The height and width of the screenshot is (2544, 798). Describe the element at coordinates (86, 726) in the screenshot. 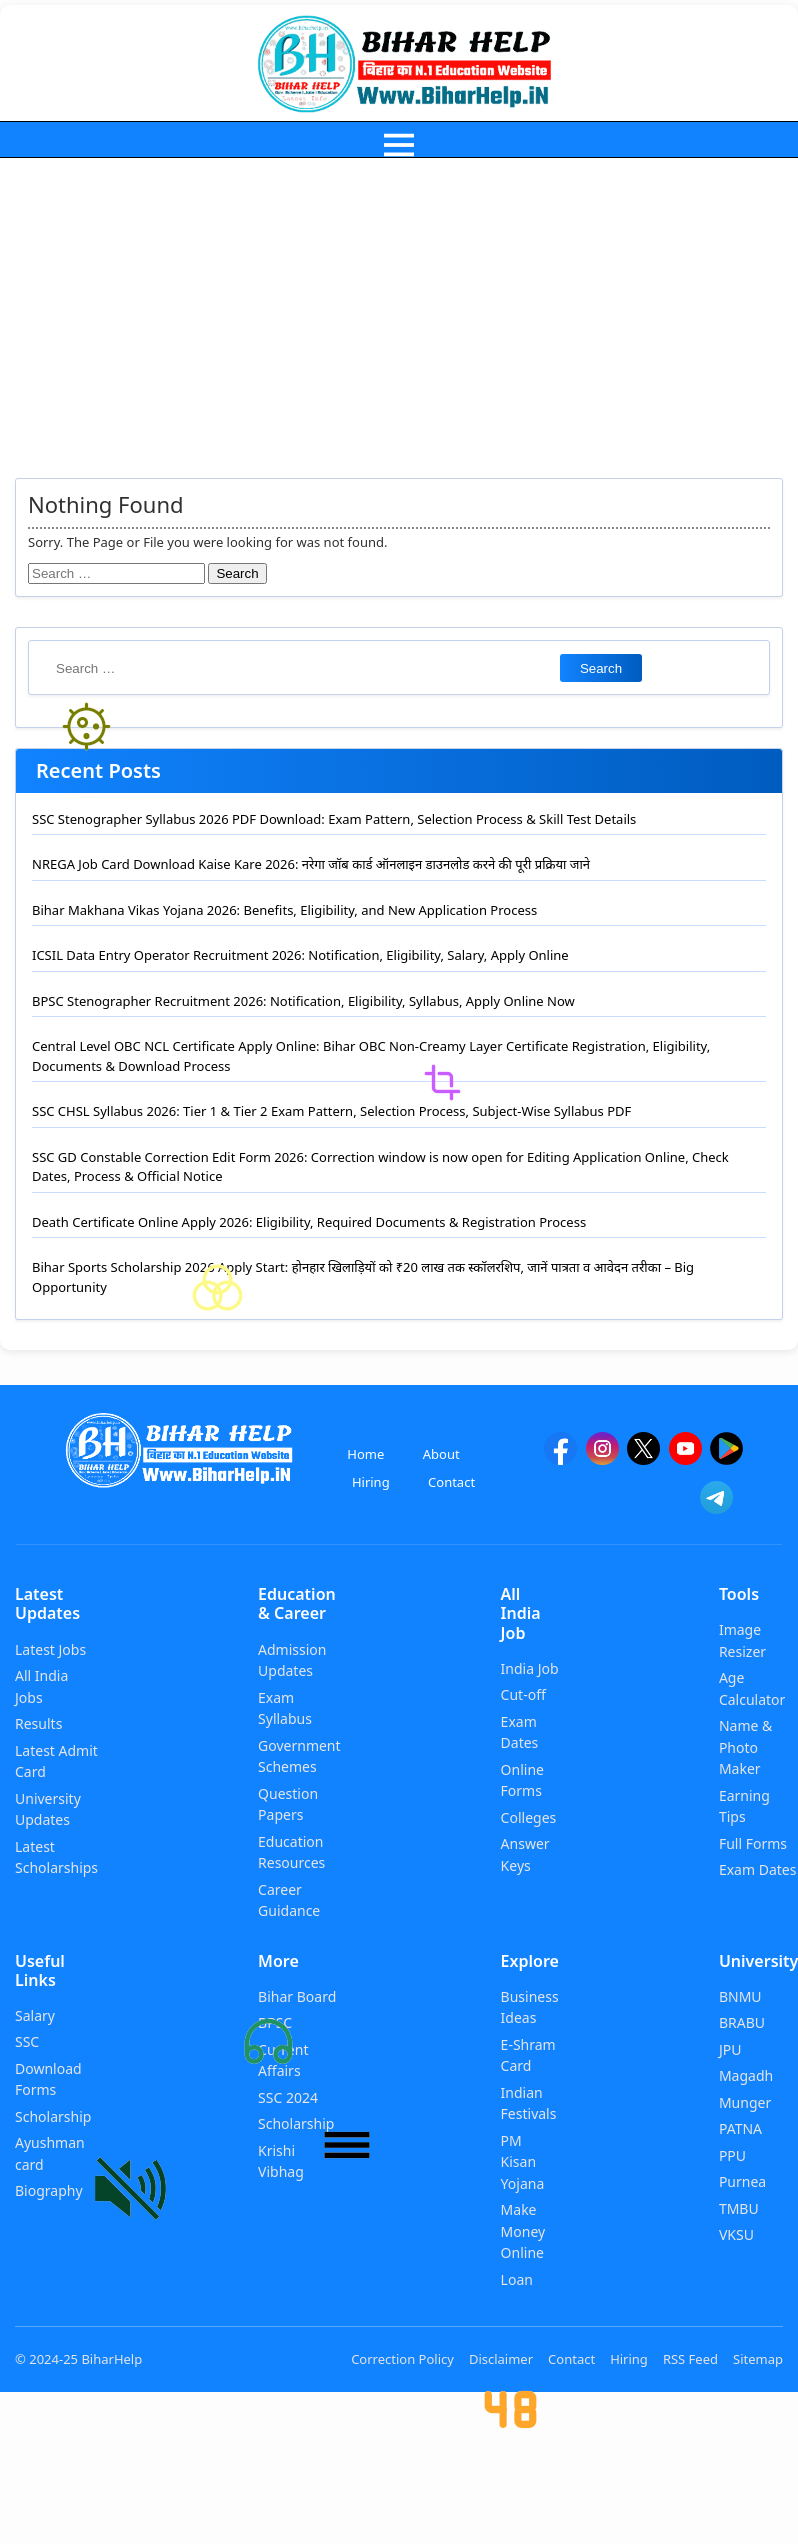

I see `indicates virus or malware detected` at that location.